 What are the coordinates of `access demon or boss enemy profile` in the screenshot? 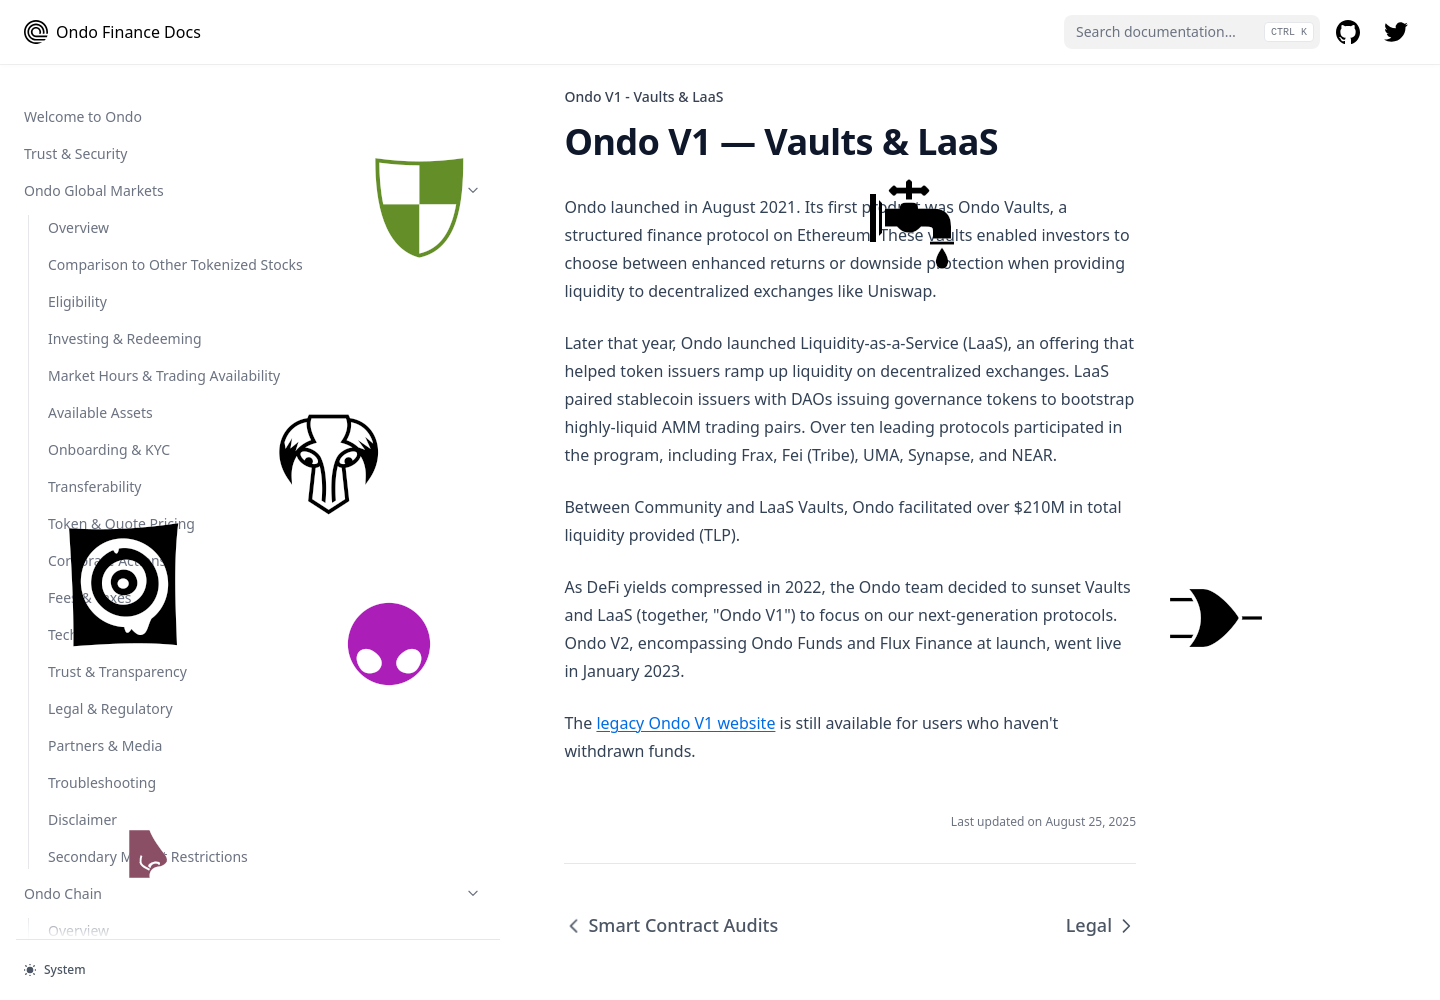 It's located at (328, 464).